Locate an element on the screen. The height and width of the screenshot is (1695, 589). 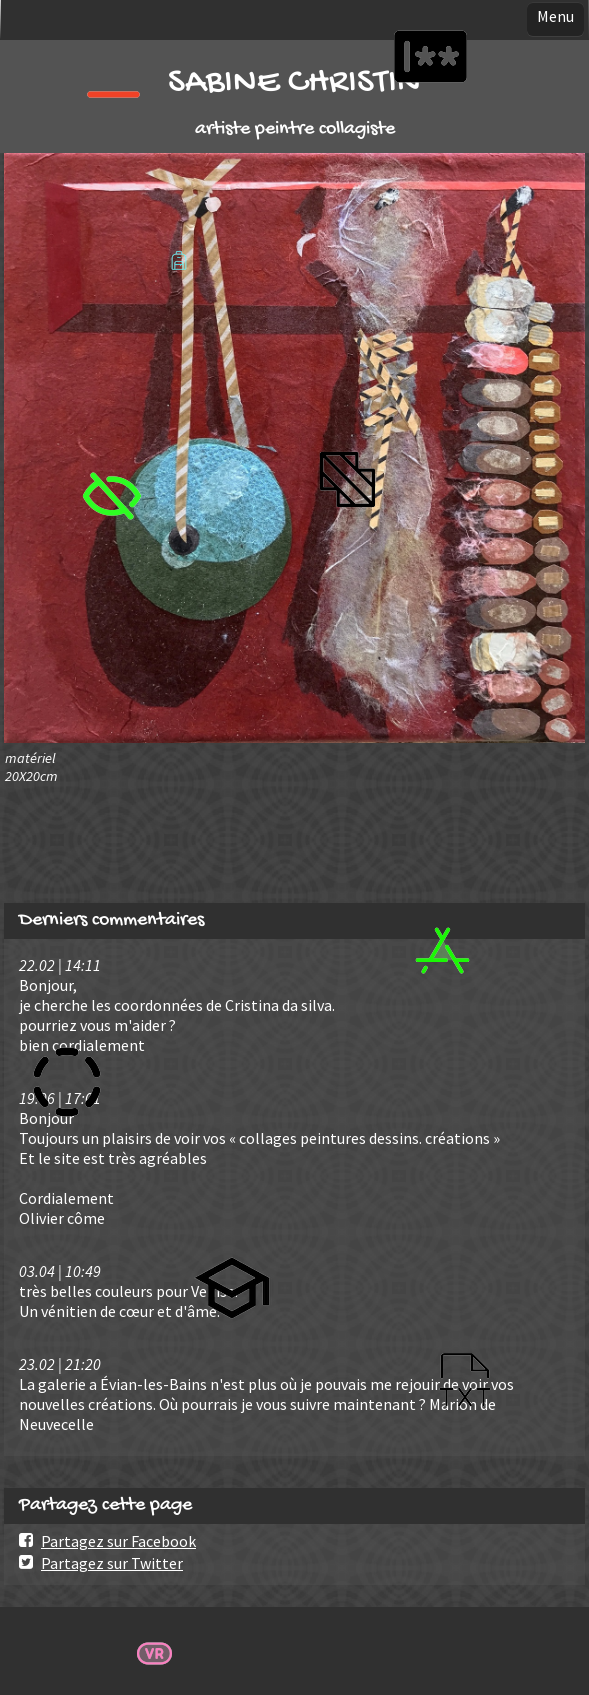
merge or combine selected layers is located at coordinates (347, 479).